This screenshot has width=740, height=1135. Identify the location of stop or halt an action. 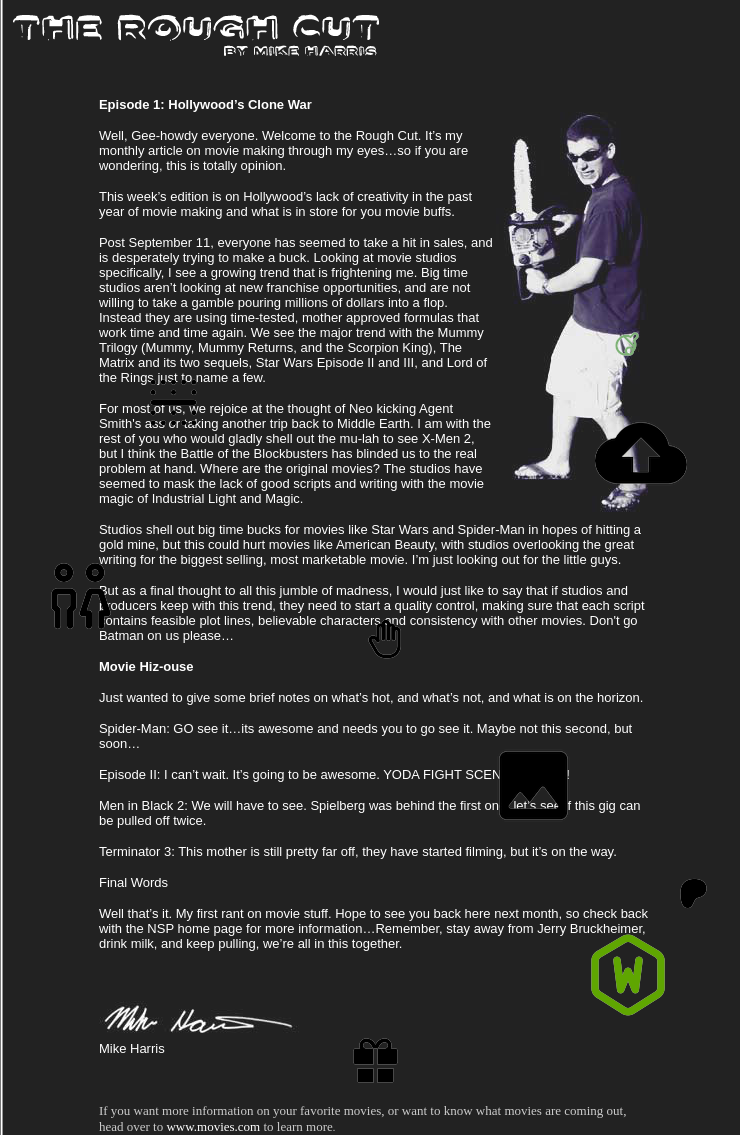
(385, 639).